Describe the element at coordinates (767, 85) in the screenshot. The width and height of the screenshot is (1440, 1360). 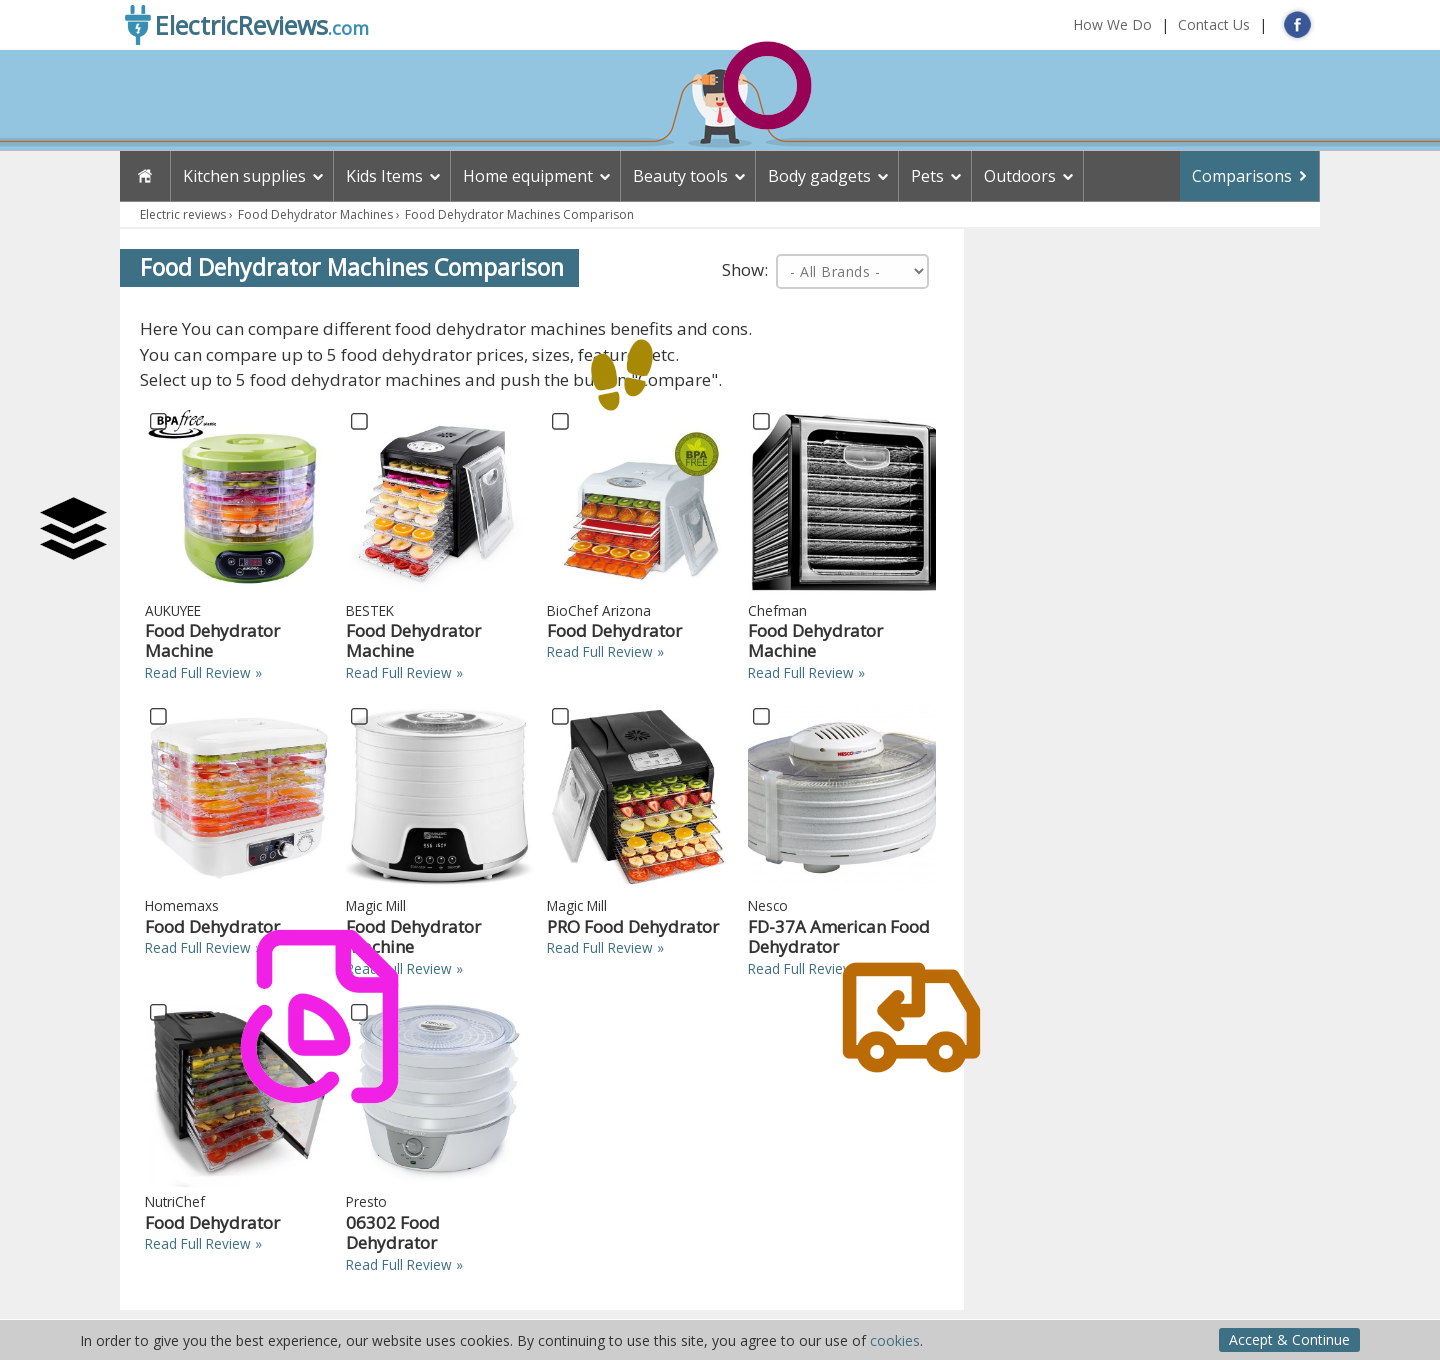
I see `indicates gender-neutral or unspecified gender option` at that location.